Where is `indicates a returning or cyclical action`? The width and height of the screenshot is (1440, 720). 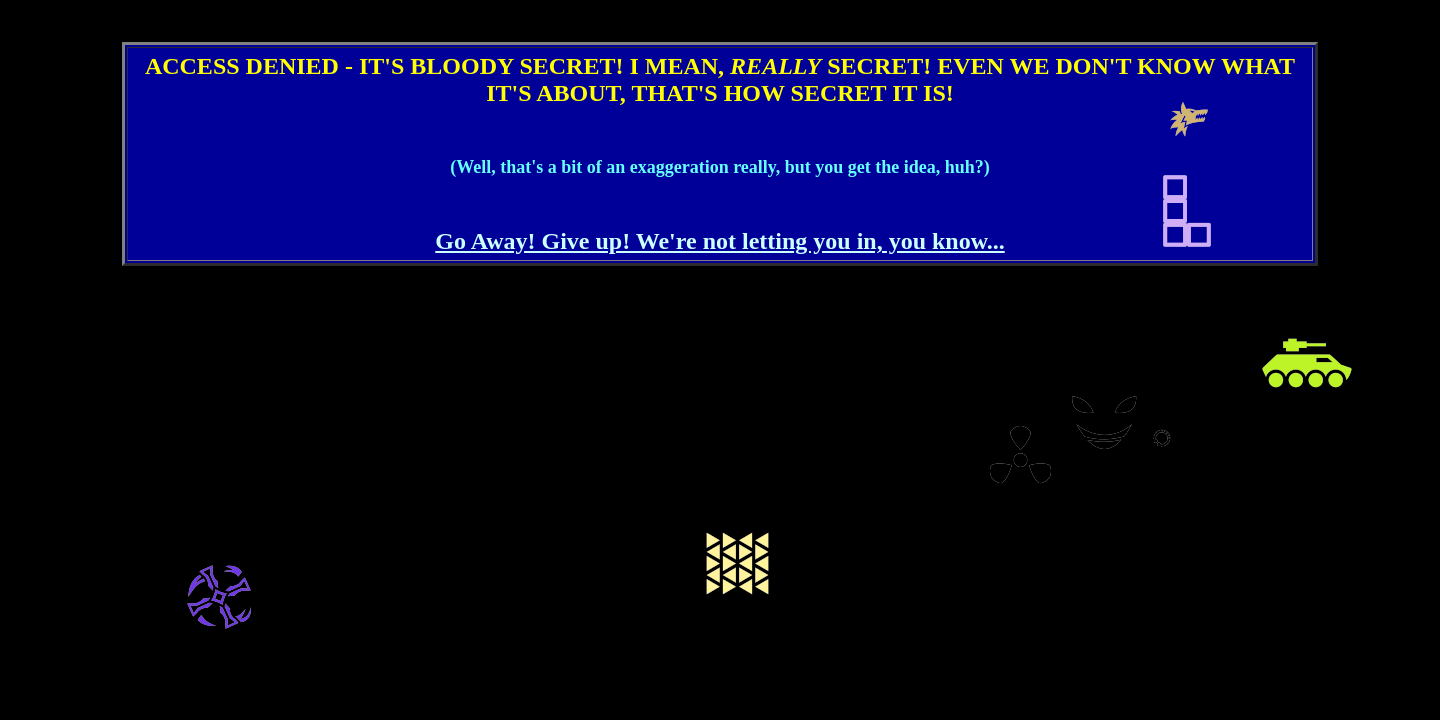 indicates a returning or cyclical action is located at coordinates (219, 597).